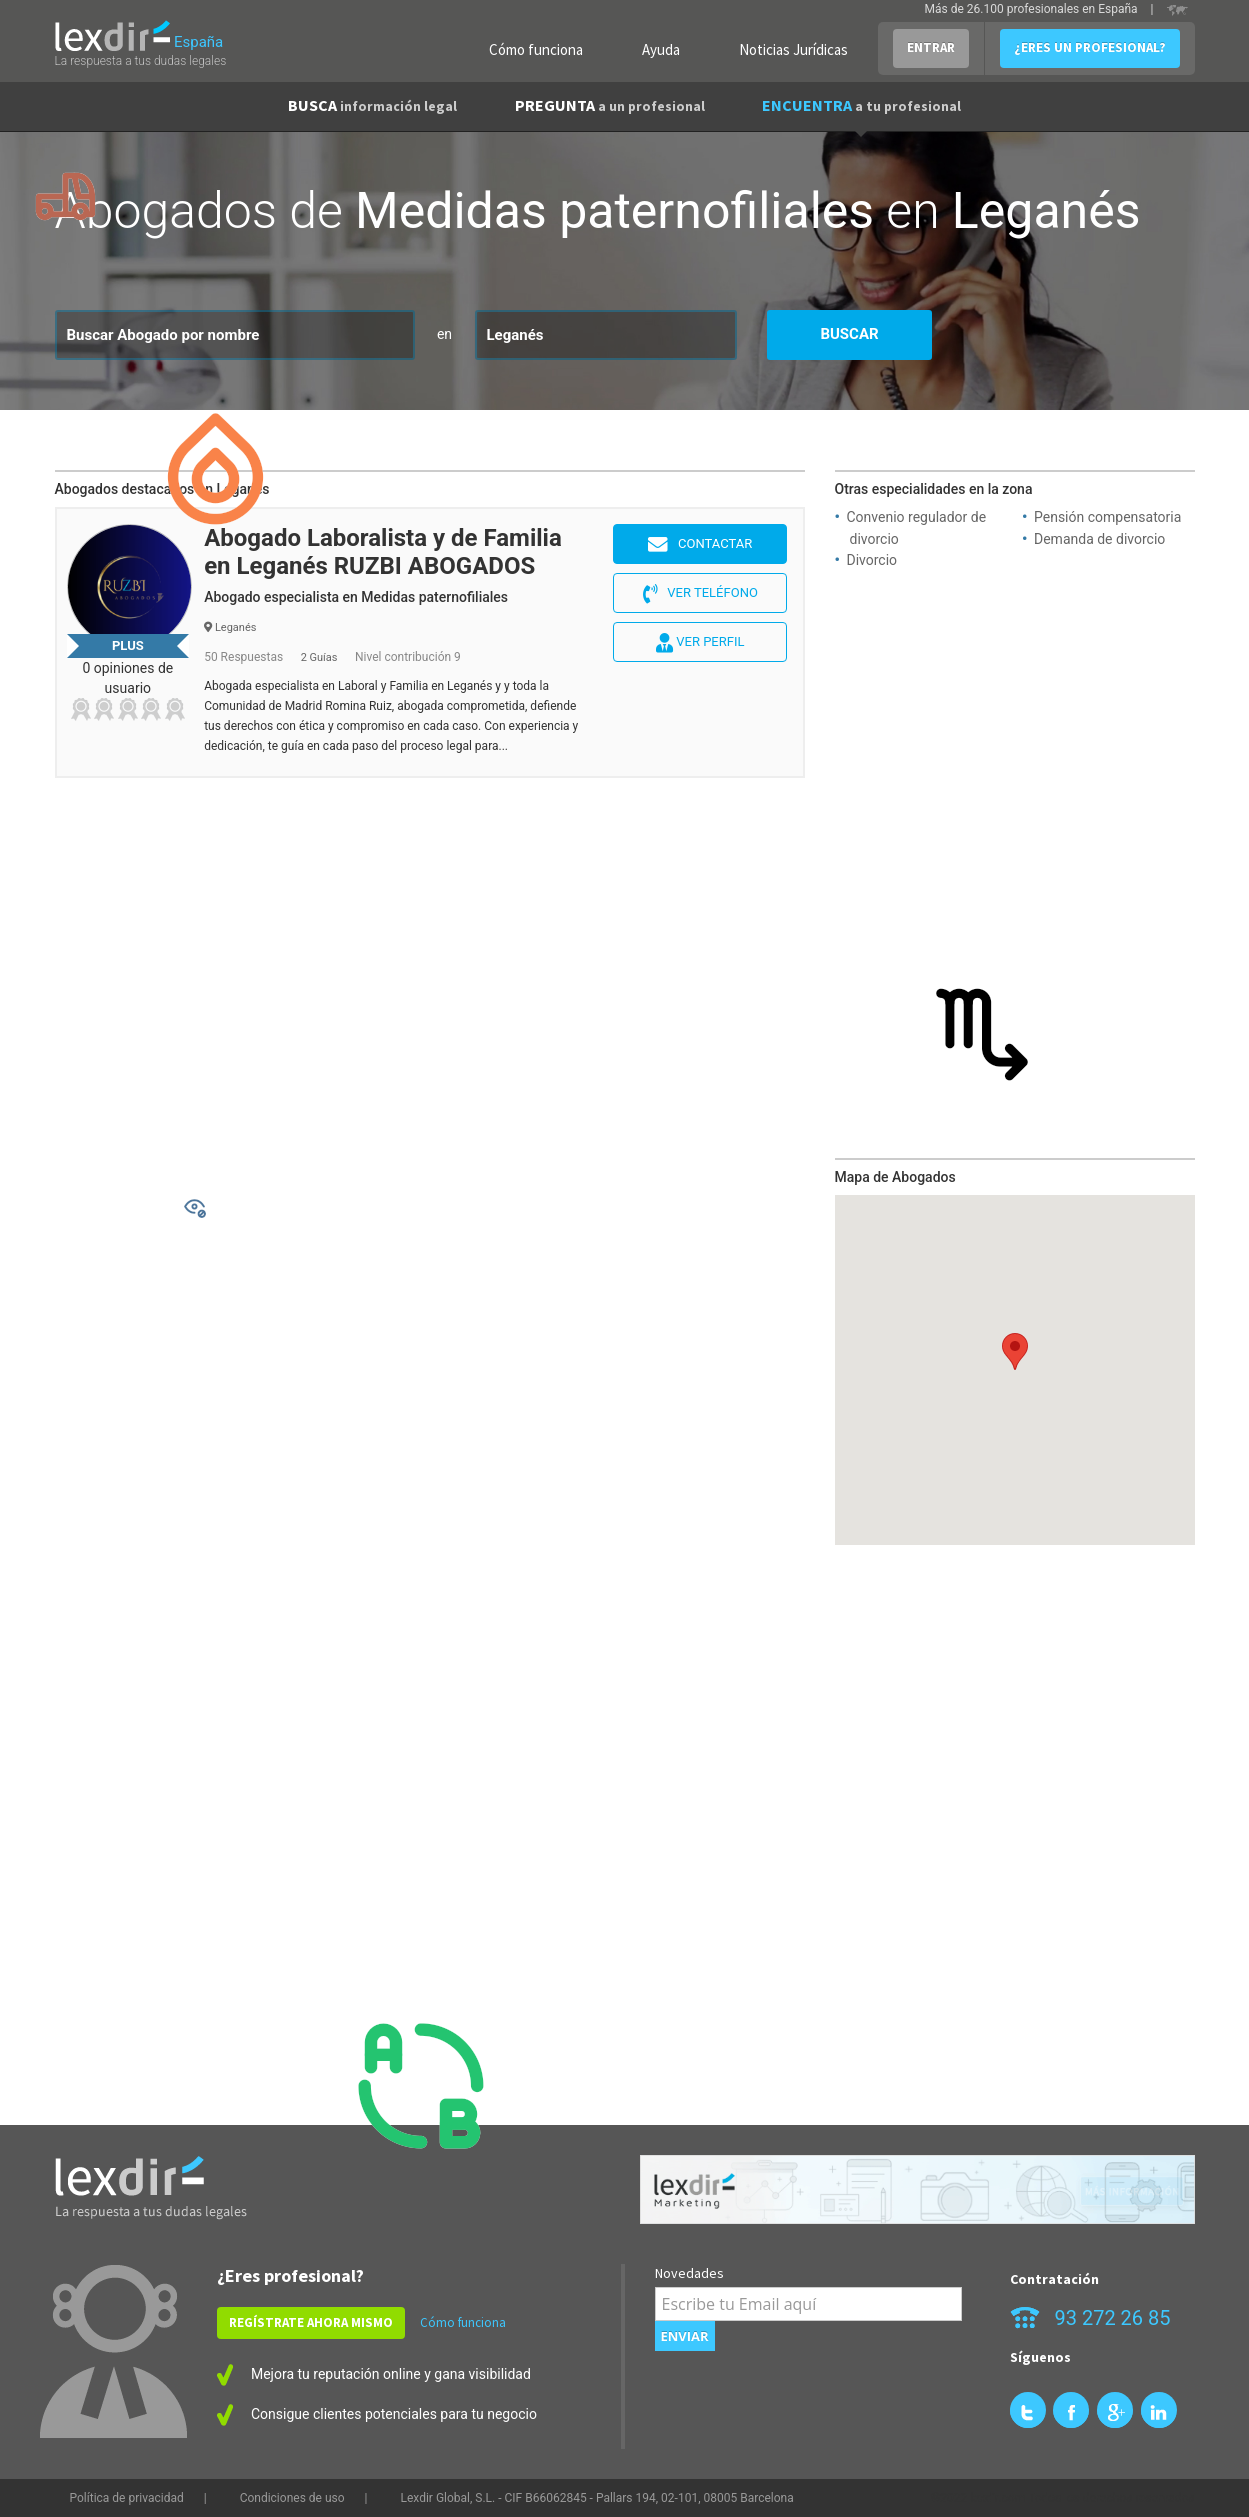 The width and height of the screenshot is (1249, 2517). What do you see at coordinates (215, 471) in the screenshot?
I see `access Drops language learning app` at bounding box center [215, 471].